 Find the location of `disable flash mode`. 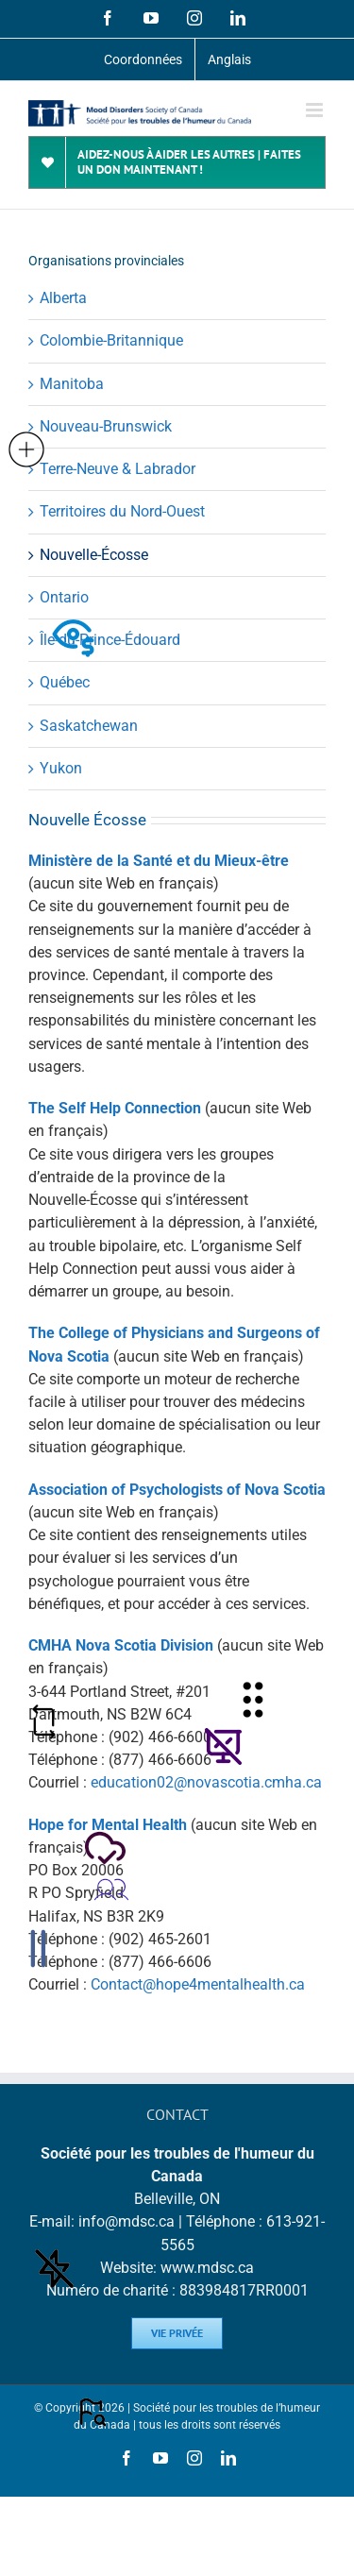

disable flash mode is located at coordinates (54, 2268).